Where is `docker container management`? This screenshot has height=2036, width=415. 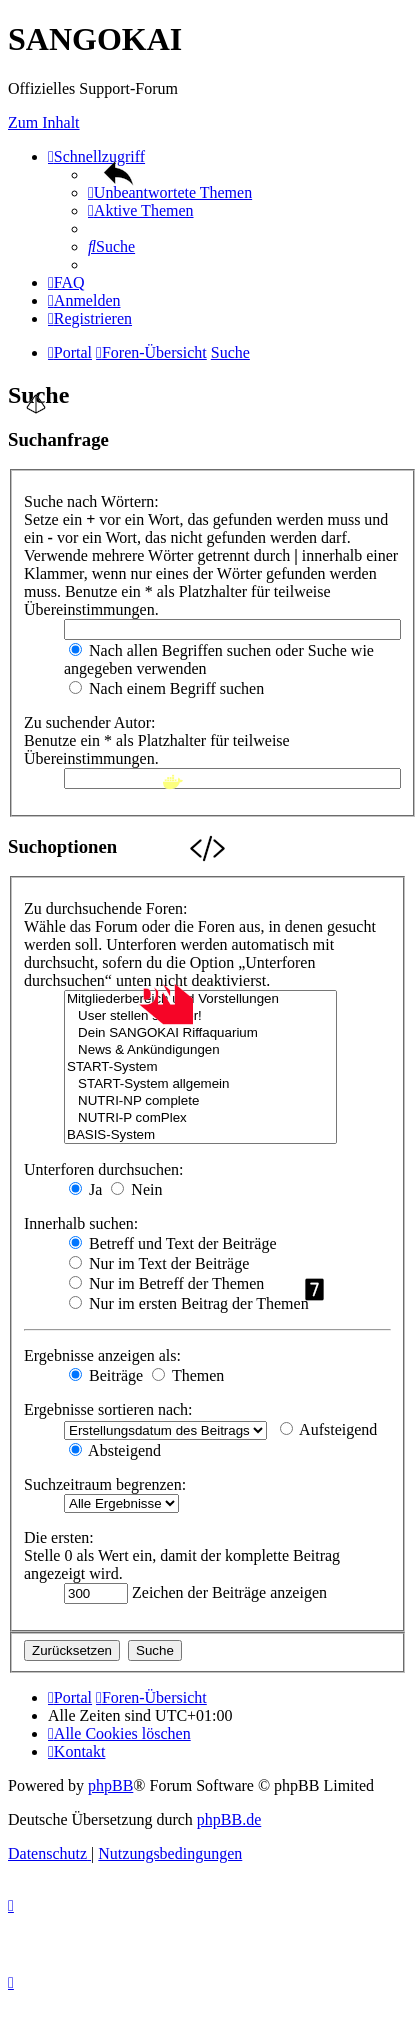
docker container management is located at coordinates (173, 782).